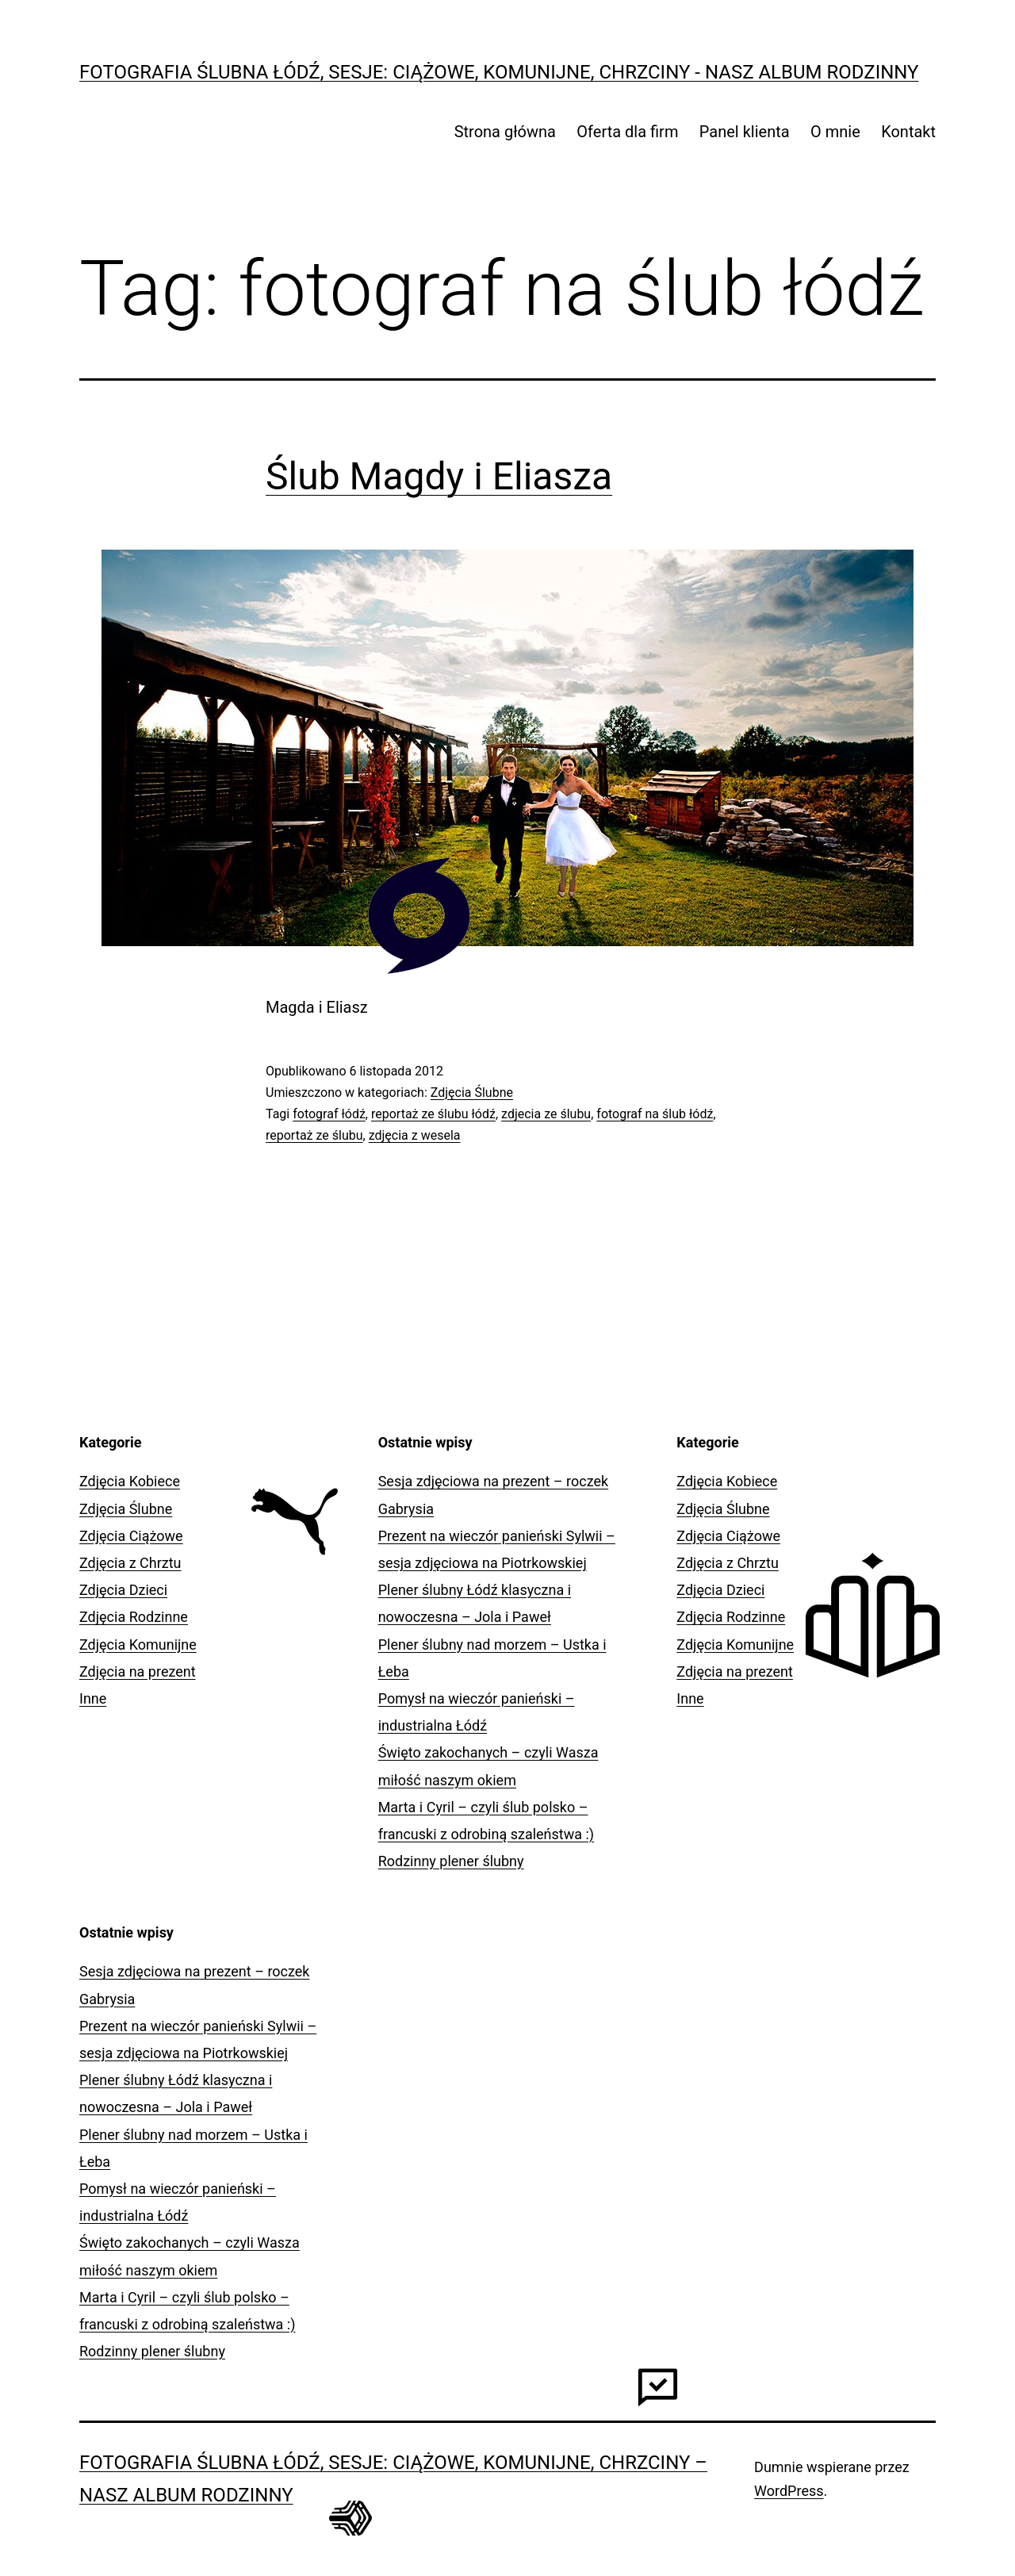 The width and height of the screenshot is (1015, 2576). What do you see at coordinates (294, 1521) in the screenshot?
I see `visit the Puma website or app` at bounding box center [294, 1521].